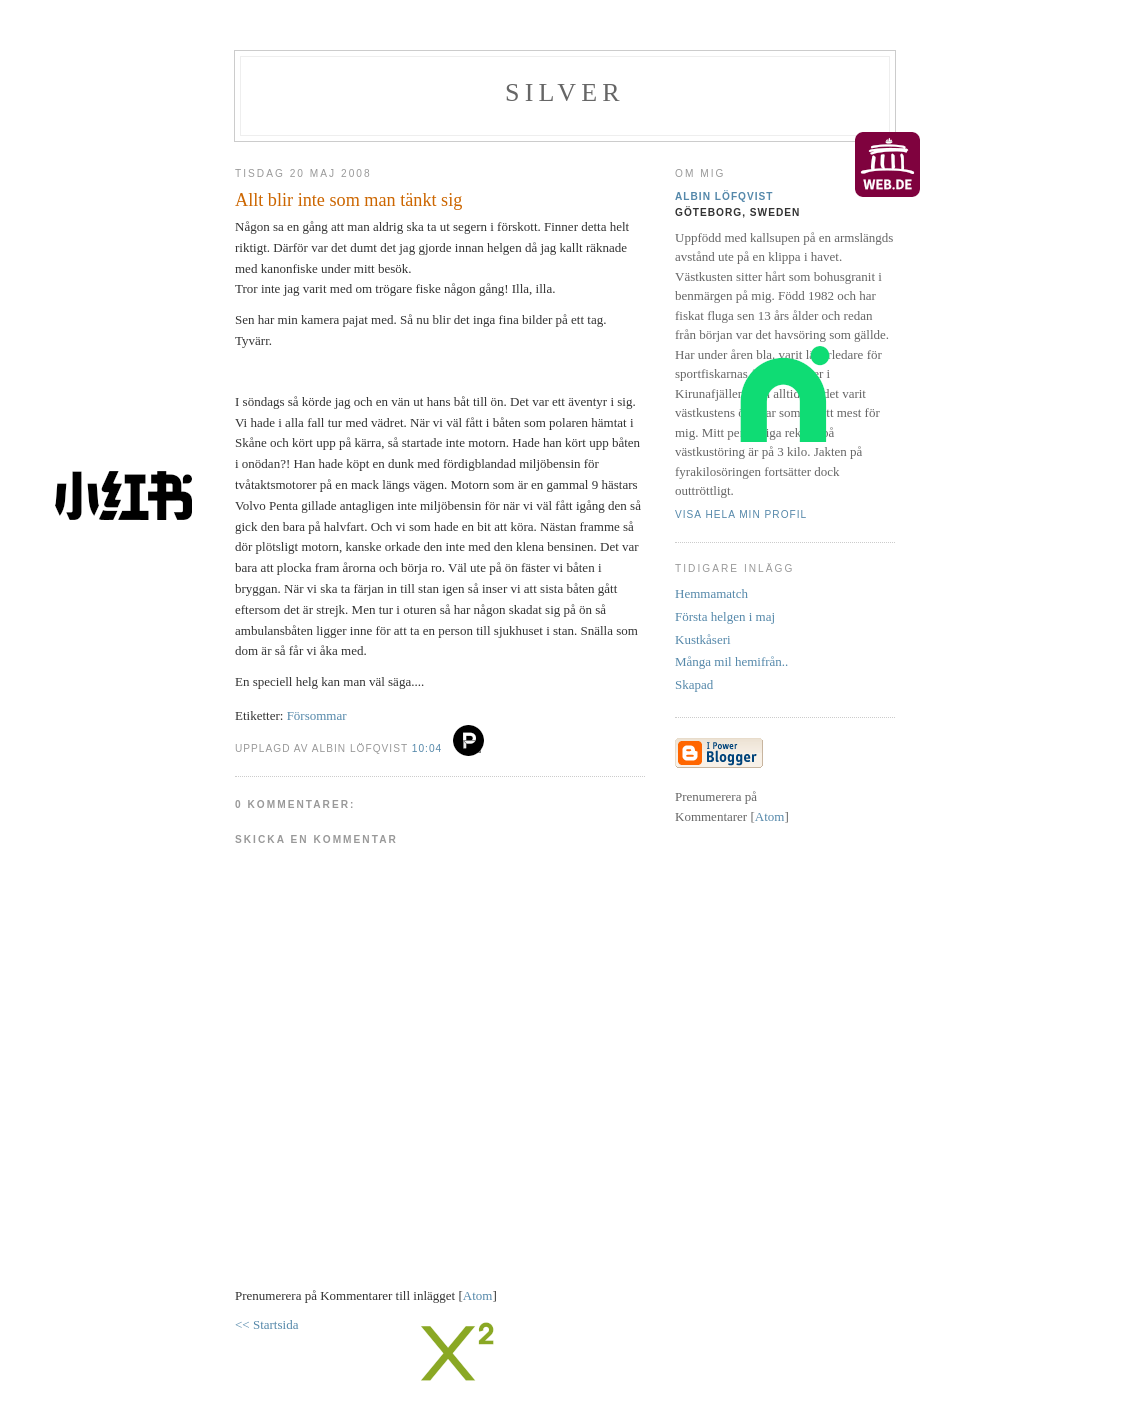 The height and width of the screenshot is (1418, 1130). I want to click on open xiaohongshu app, so click(123, 495).